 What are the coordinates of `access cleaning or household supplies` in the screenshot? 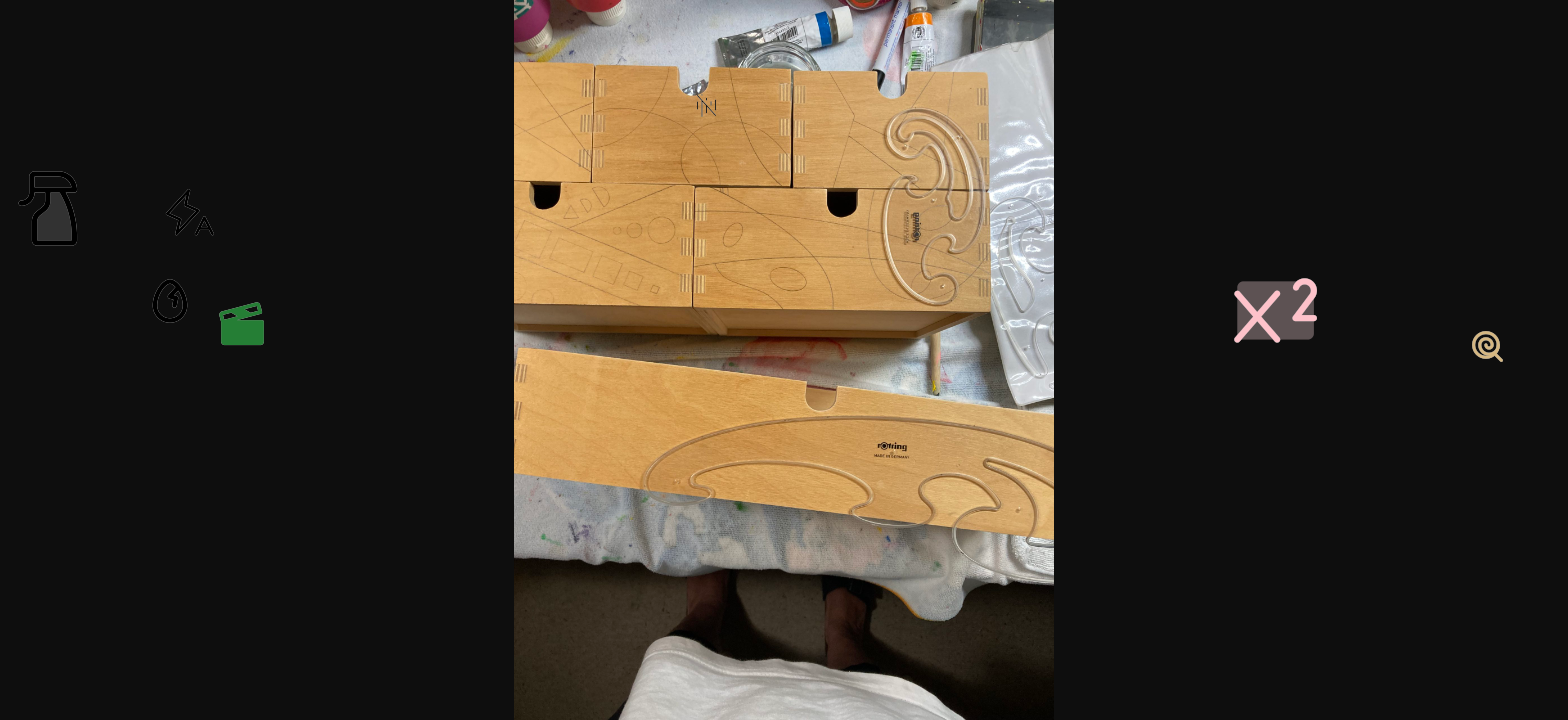 It's located at (50, 208).